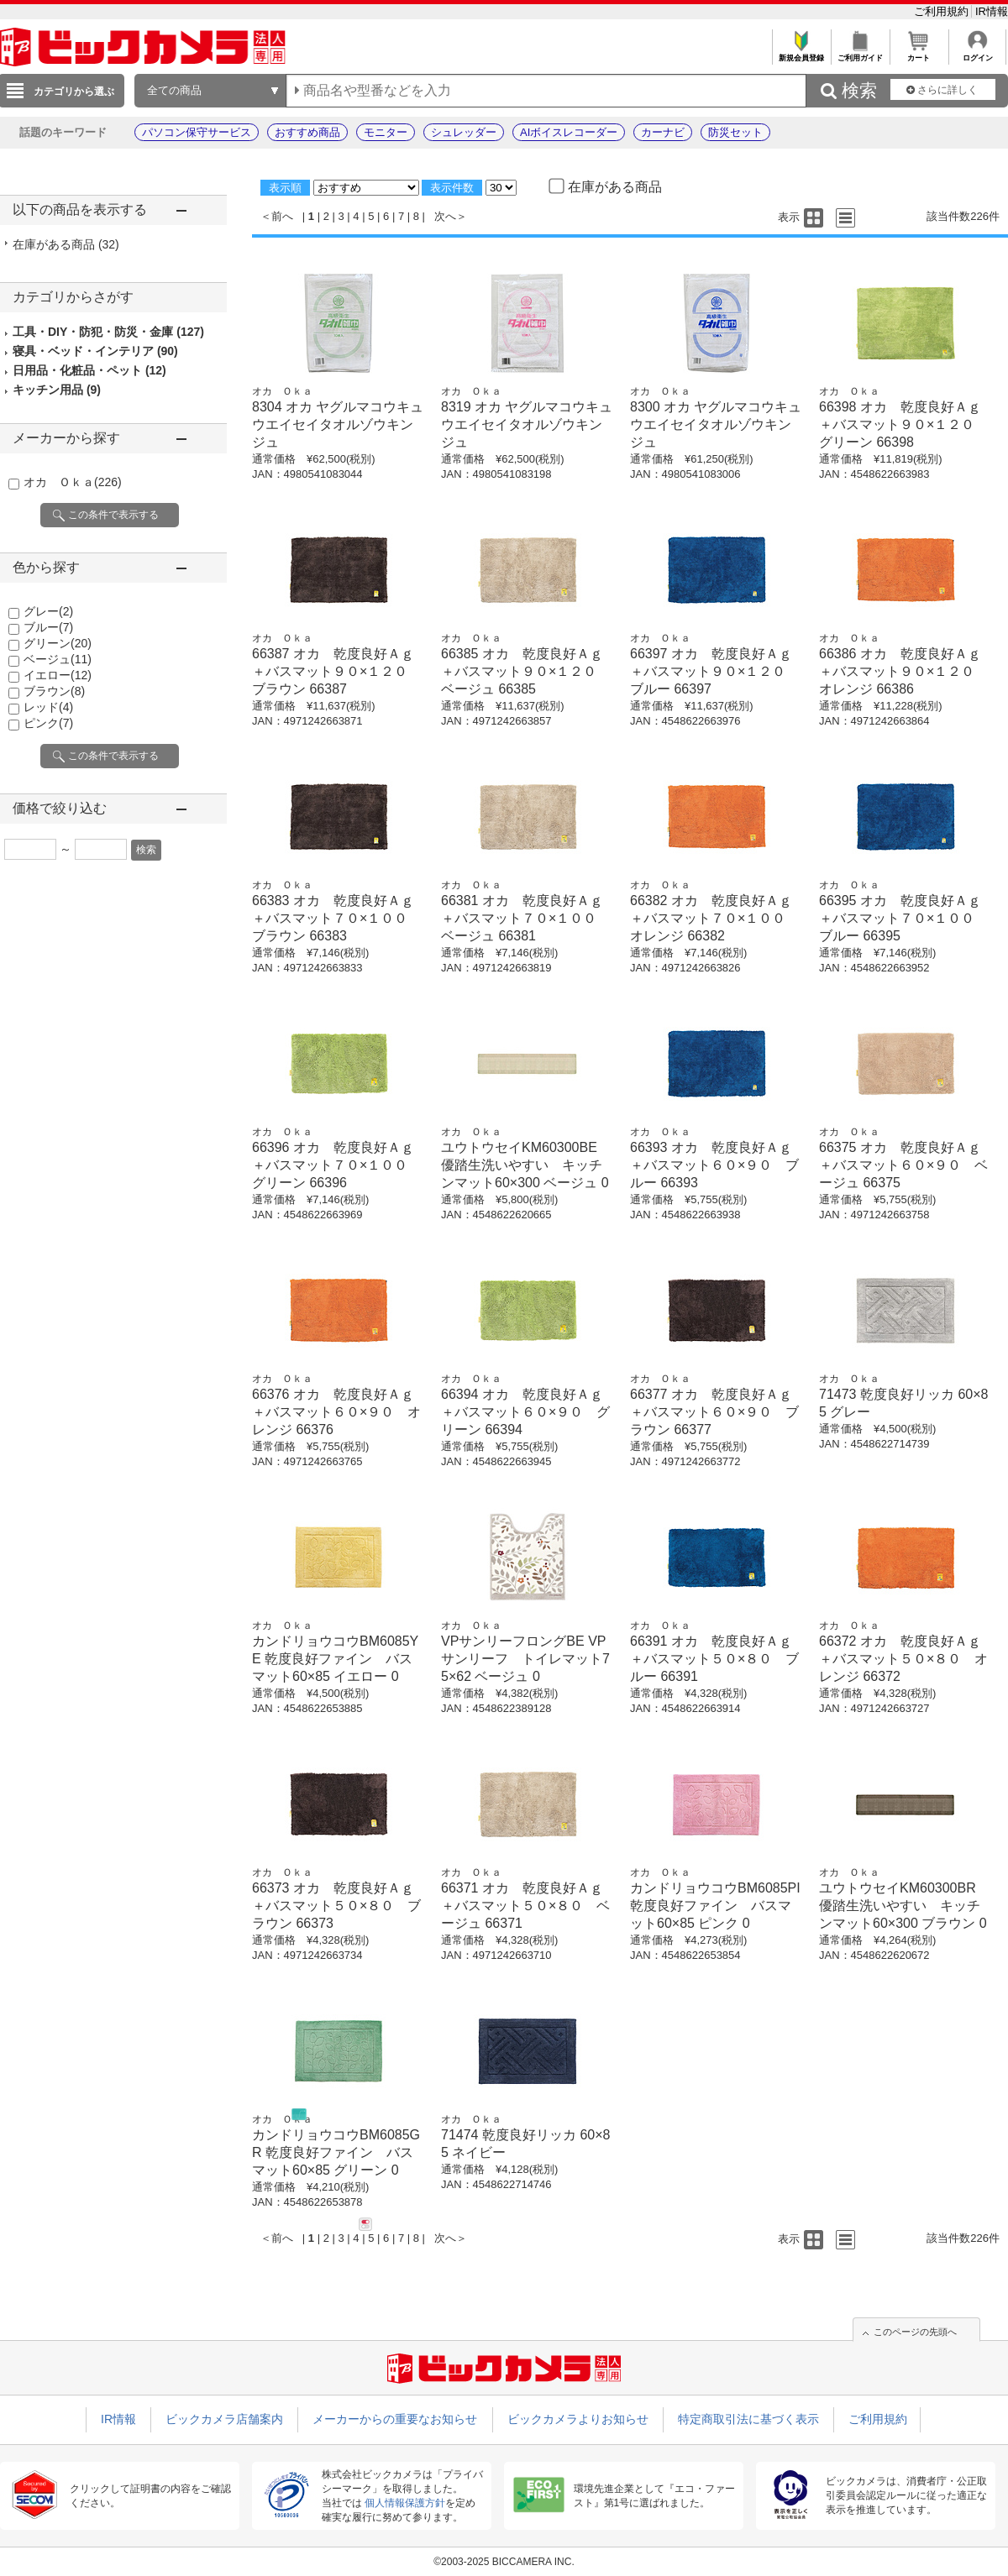  I want to click on open GNOME Usage system monitor app, so click(299, 2114).